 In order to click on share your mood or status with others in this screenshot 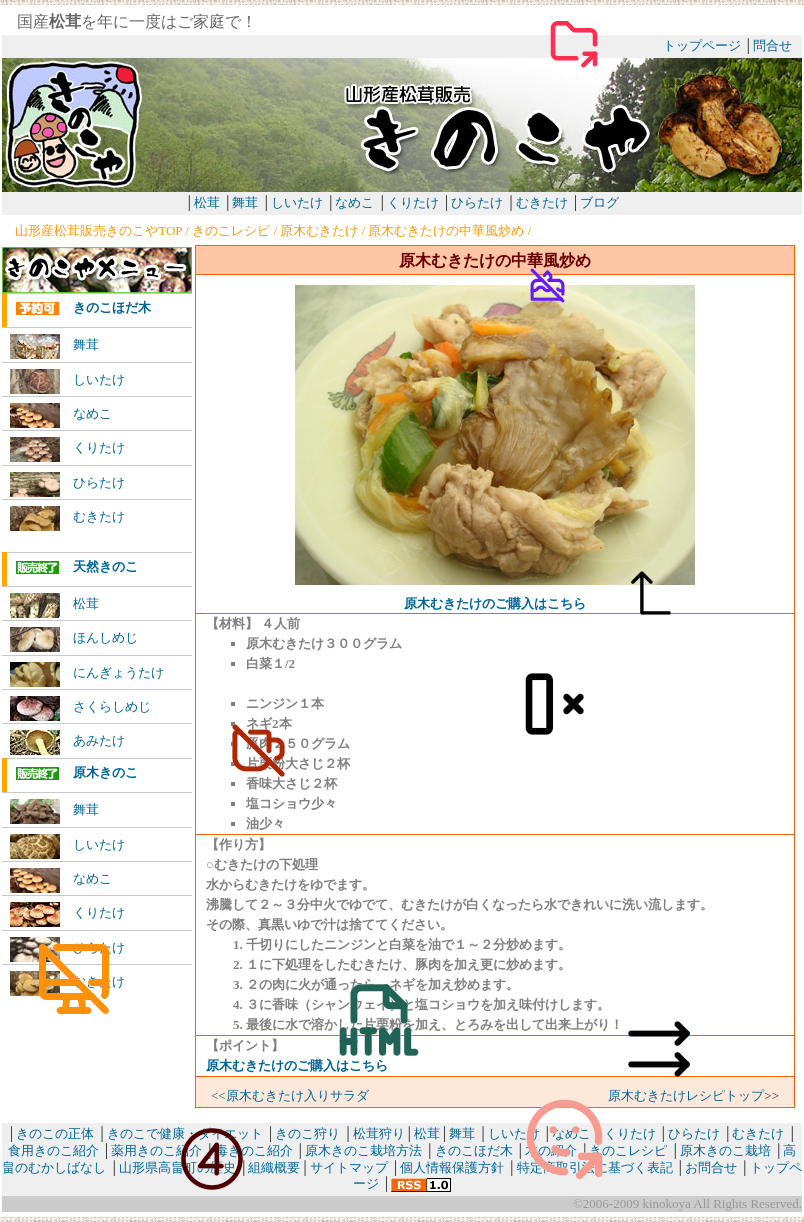, I will do `click(564, 1137)`.